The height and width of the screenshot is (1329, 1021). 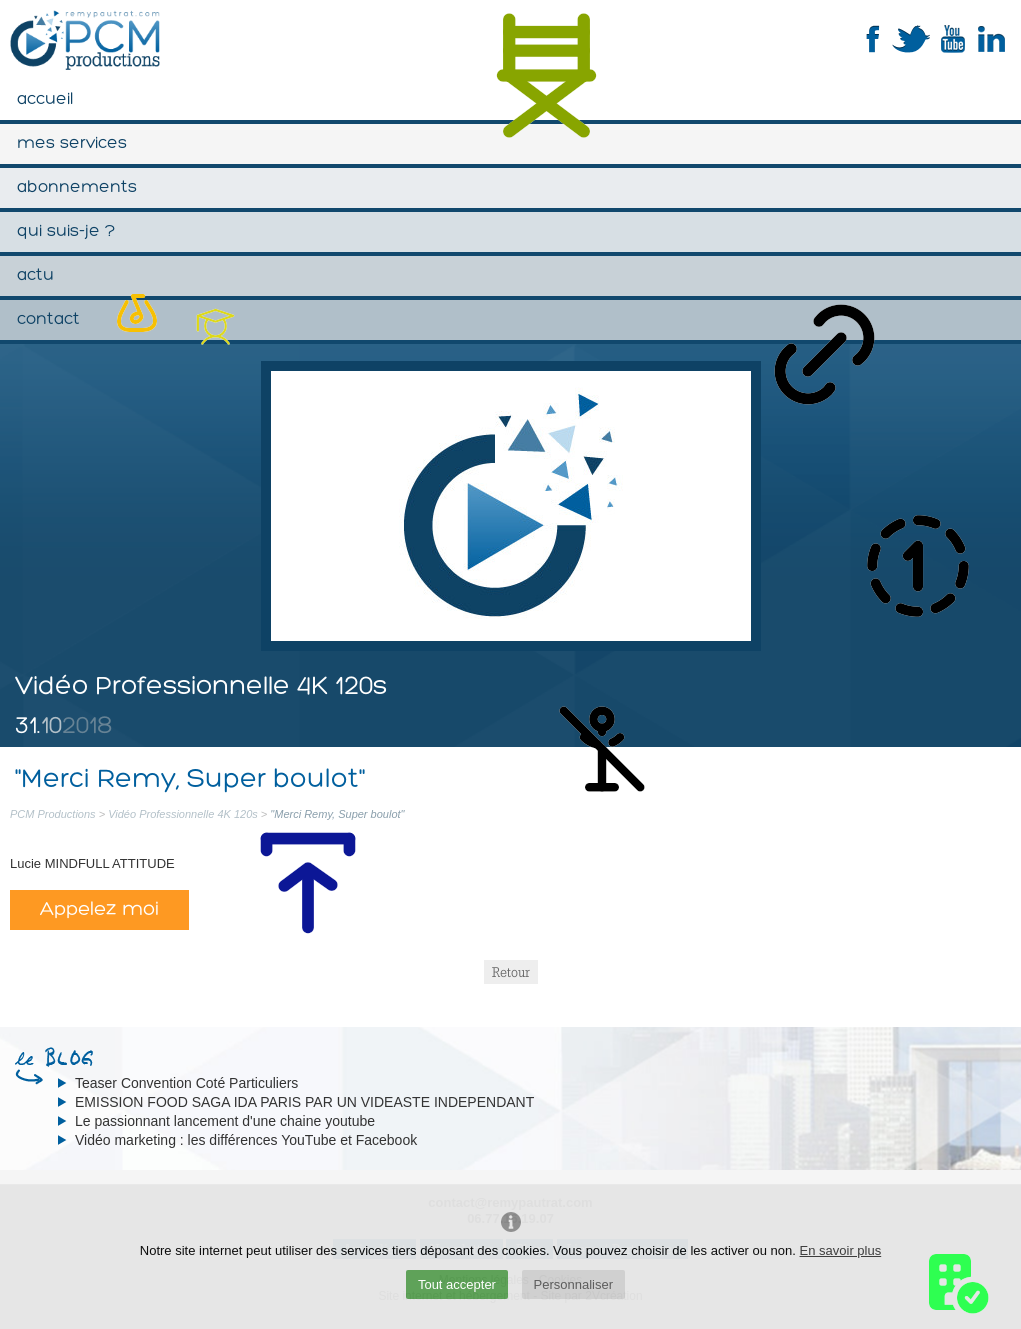 What do you see at coordinates (308, 880) in the screenshot?
I see `upload a file or document` at bounding box center [308, 880].